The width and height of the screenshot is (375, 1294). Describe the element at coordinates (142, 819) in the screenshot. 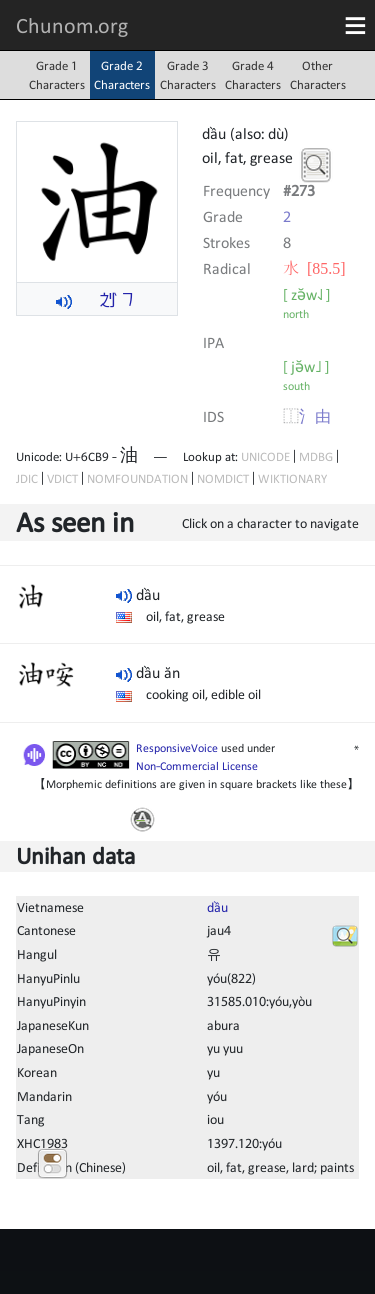

I see `open the software updater application` at that location.